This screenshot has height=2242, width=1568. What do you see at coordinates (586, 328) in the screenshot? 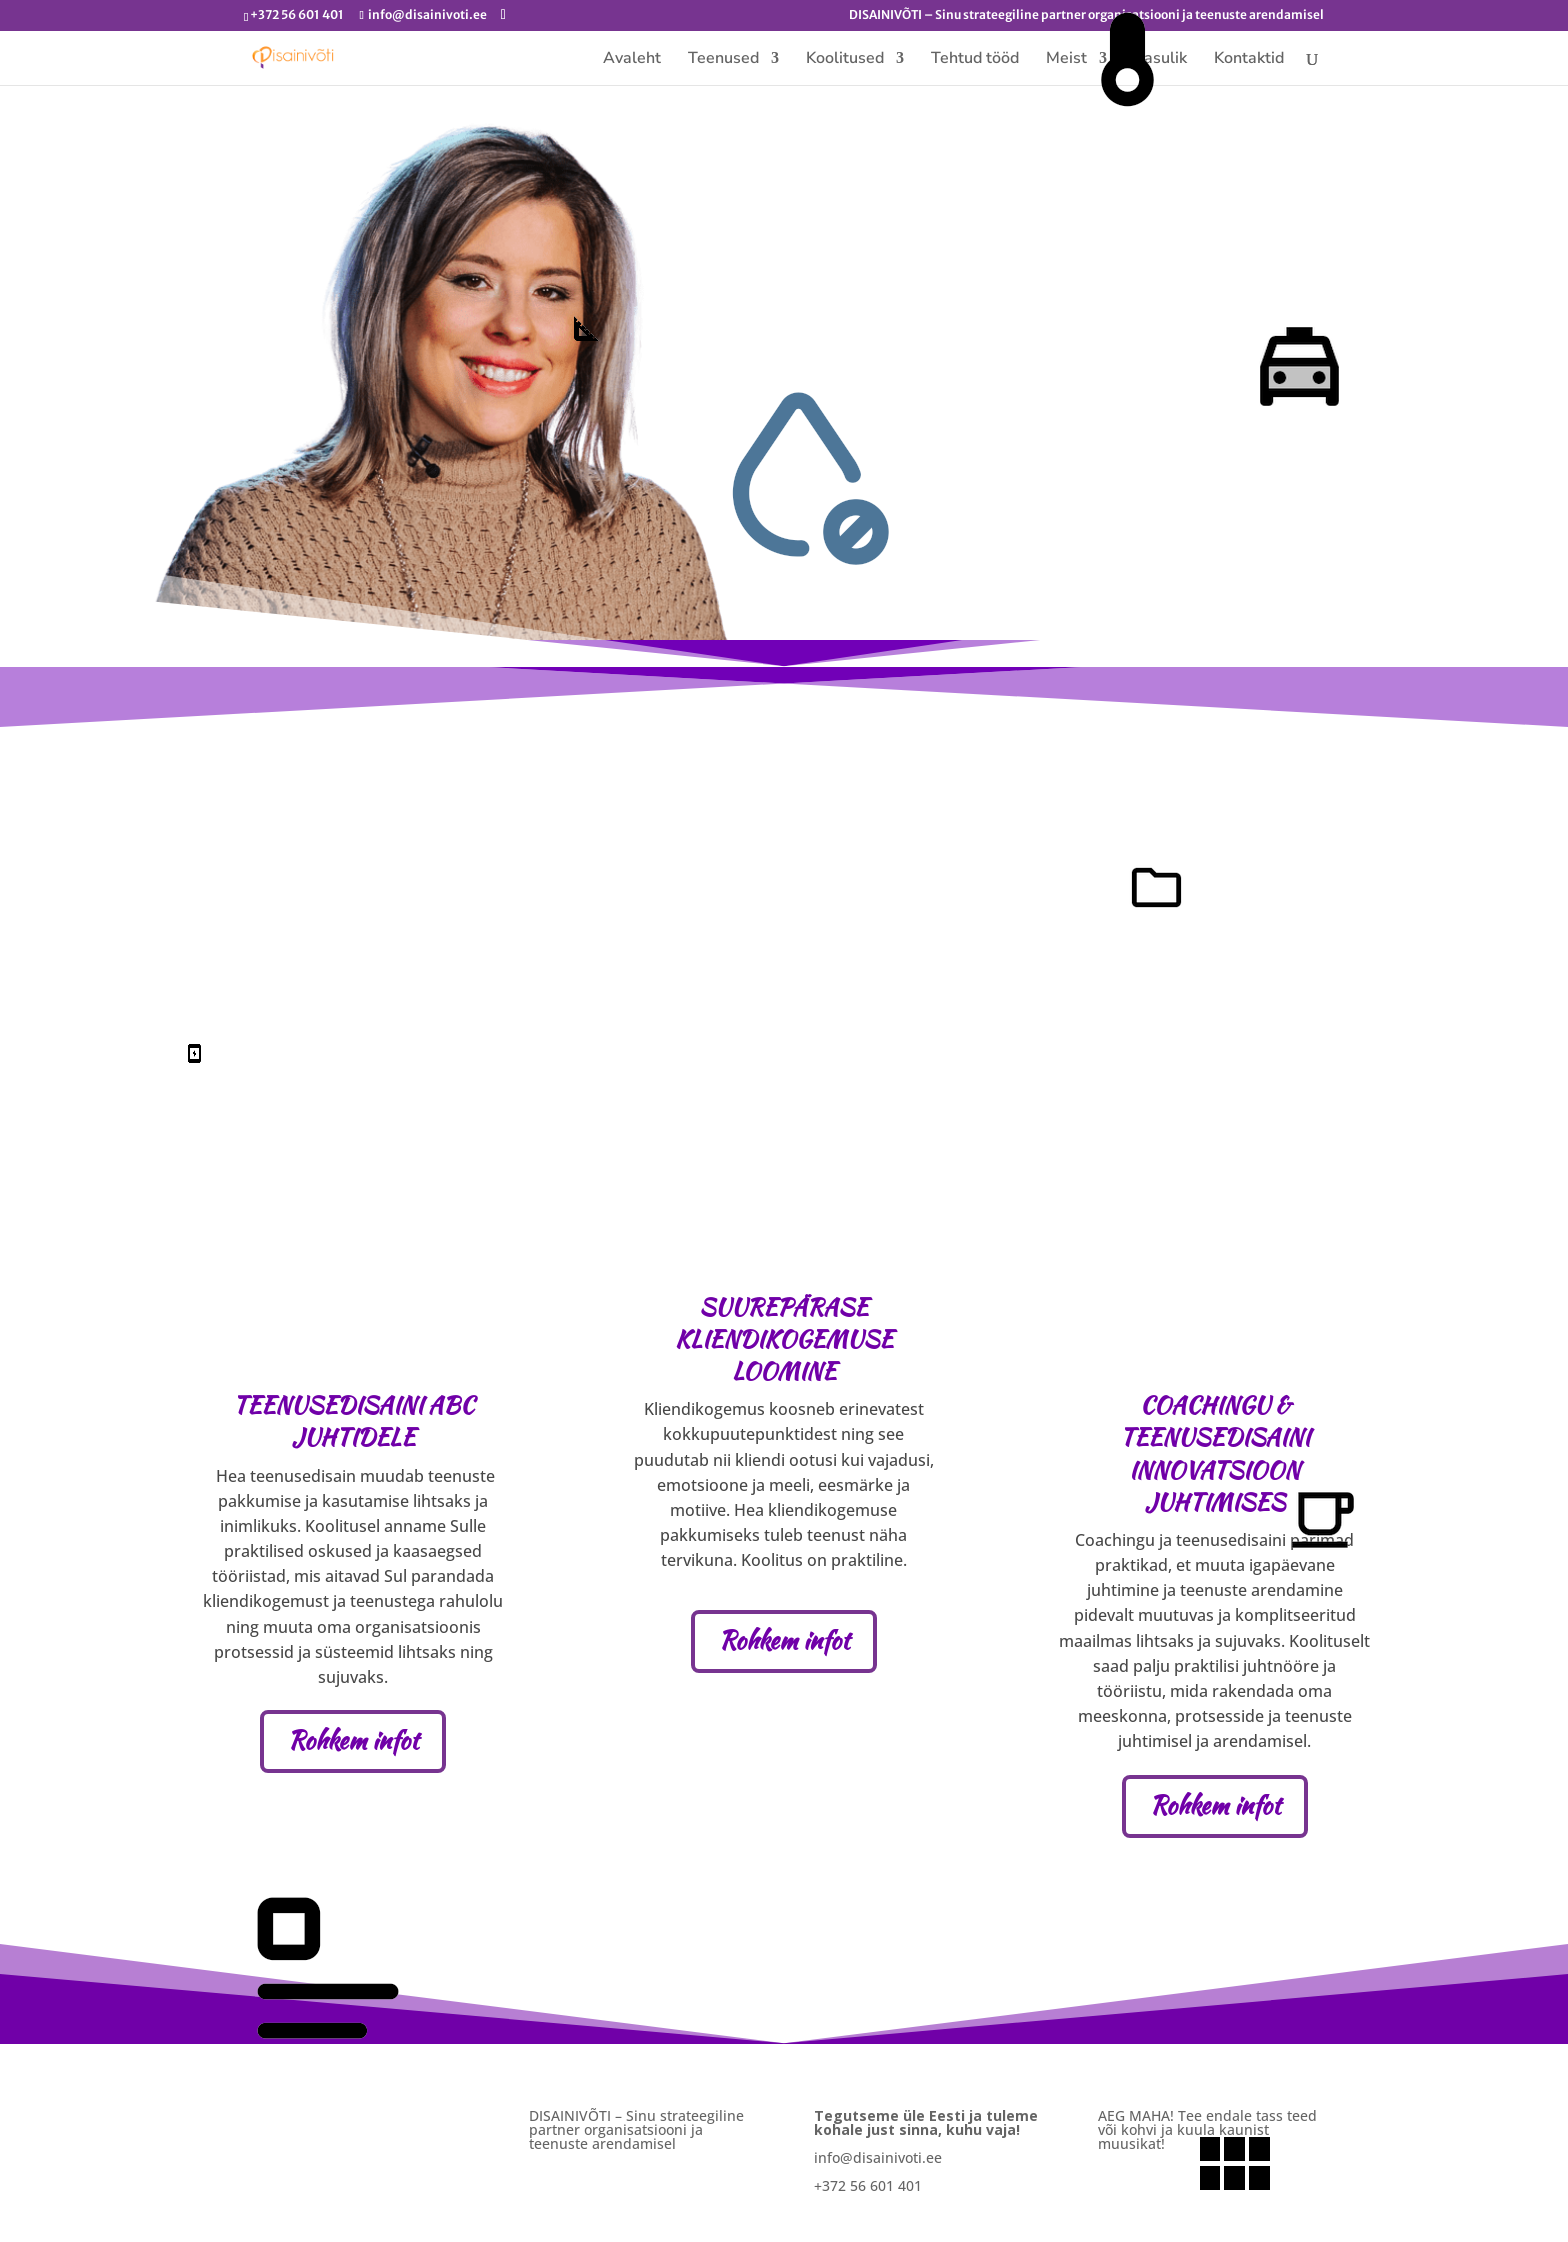
I see `measure dimensions or square footage` at bounding box center [586, 328].